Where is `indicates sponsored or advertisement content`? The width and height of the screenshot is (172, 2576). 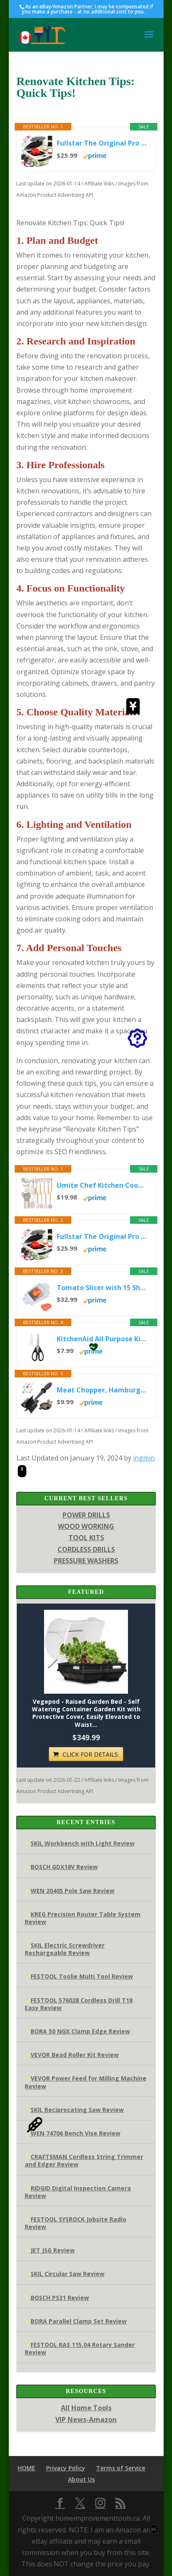
indicates sponsored or advertisement content is located at coordinates (154, 2529).